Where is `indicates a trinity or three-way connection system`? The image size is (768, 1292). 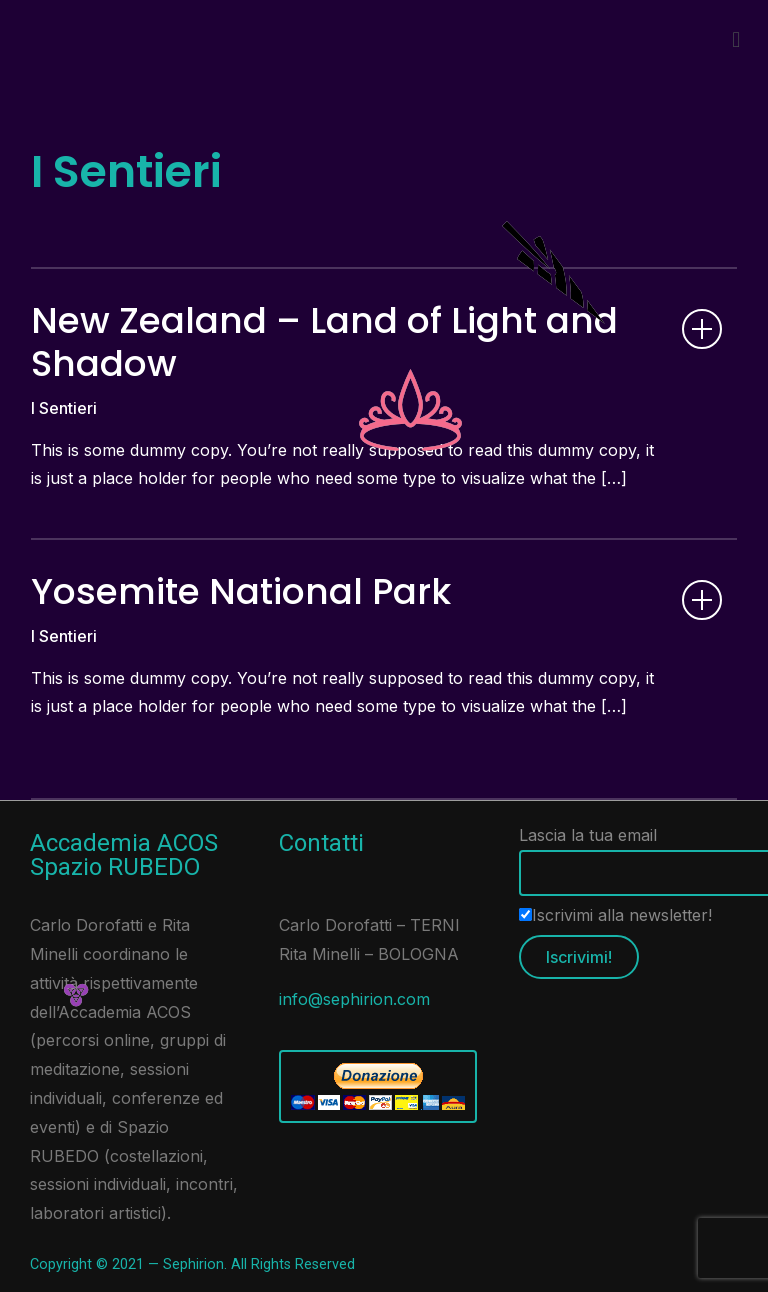 indicates a trinity or three-way connection system is located at coordinates (76, 995).